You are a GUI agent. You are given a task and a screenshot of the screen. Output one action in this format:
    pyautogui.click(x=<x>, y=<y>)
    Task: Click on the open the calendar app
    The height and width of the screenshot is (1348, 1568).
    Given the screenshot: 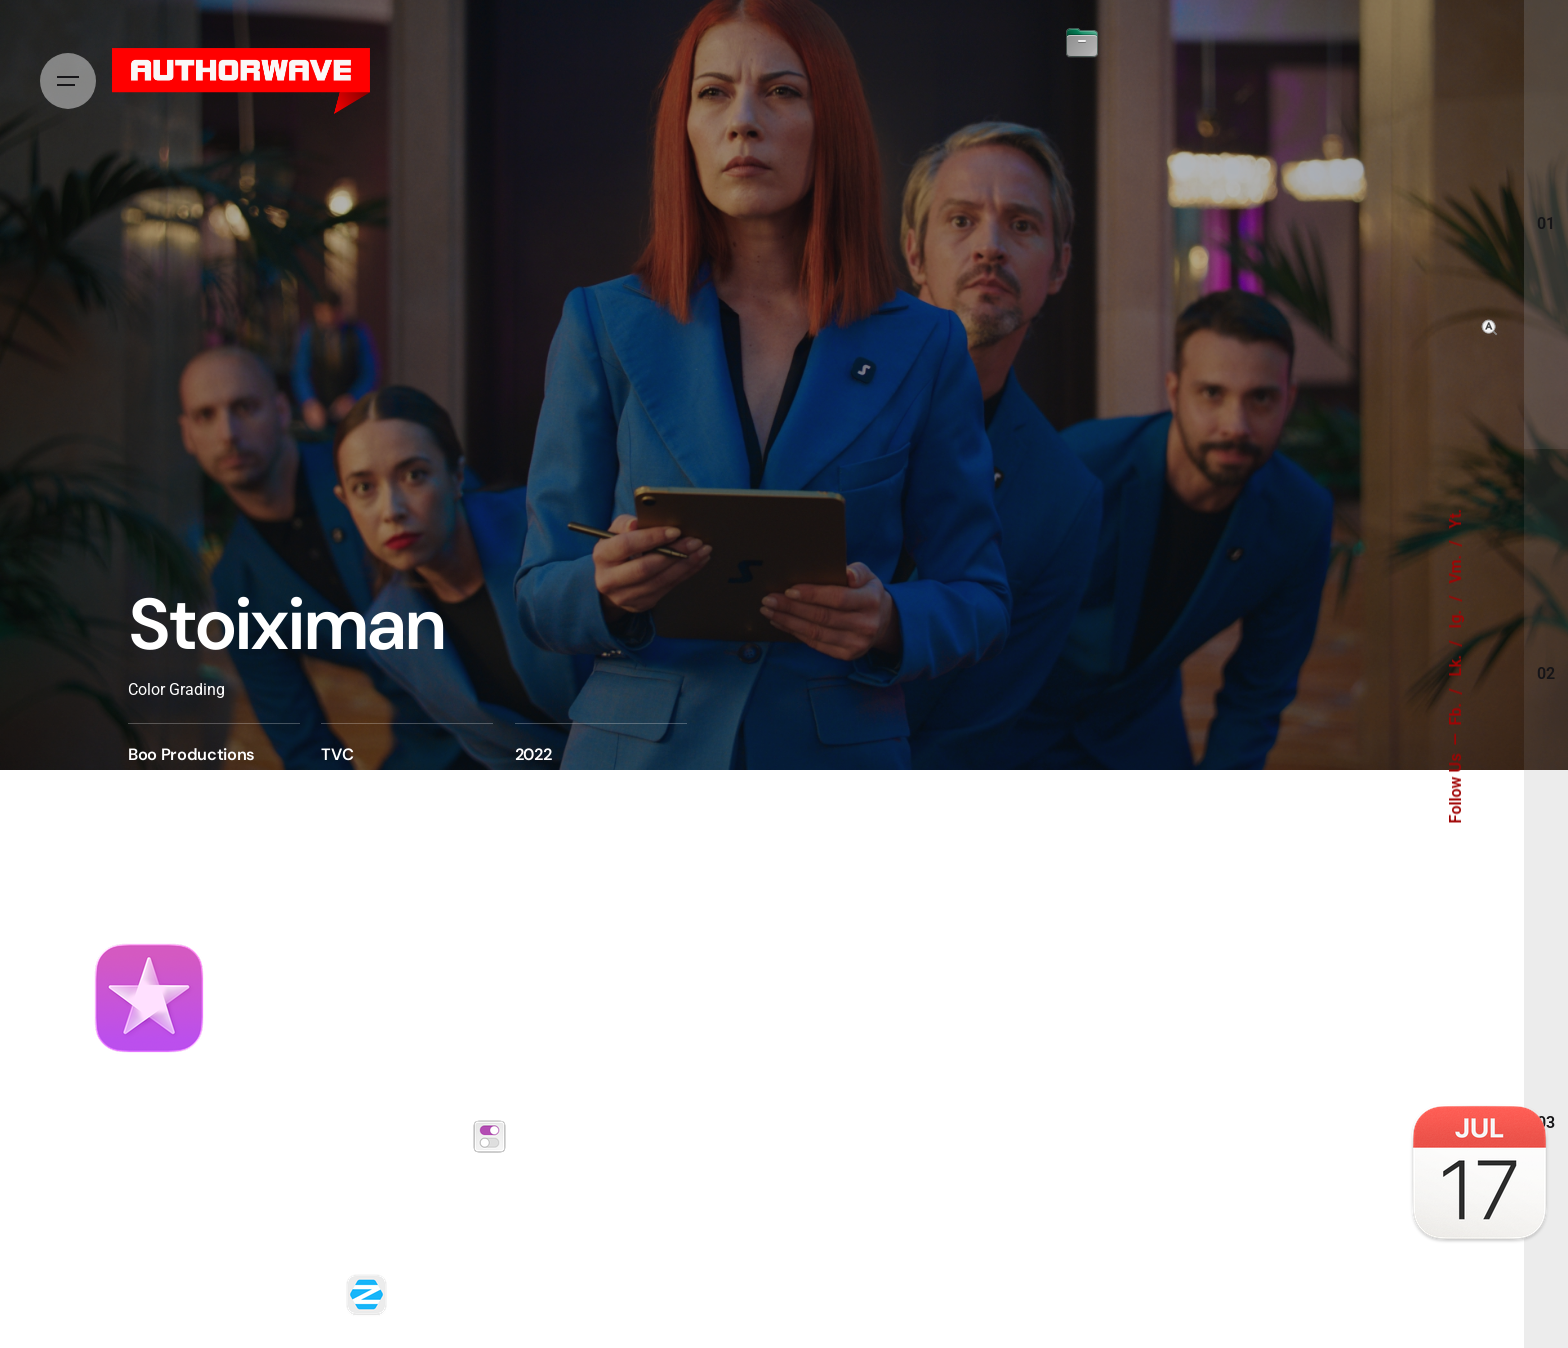 What is the action you would take?
    pyautogui.click(x=1479, y=1172)
    